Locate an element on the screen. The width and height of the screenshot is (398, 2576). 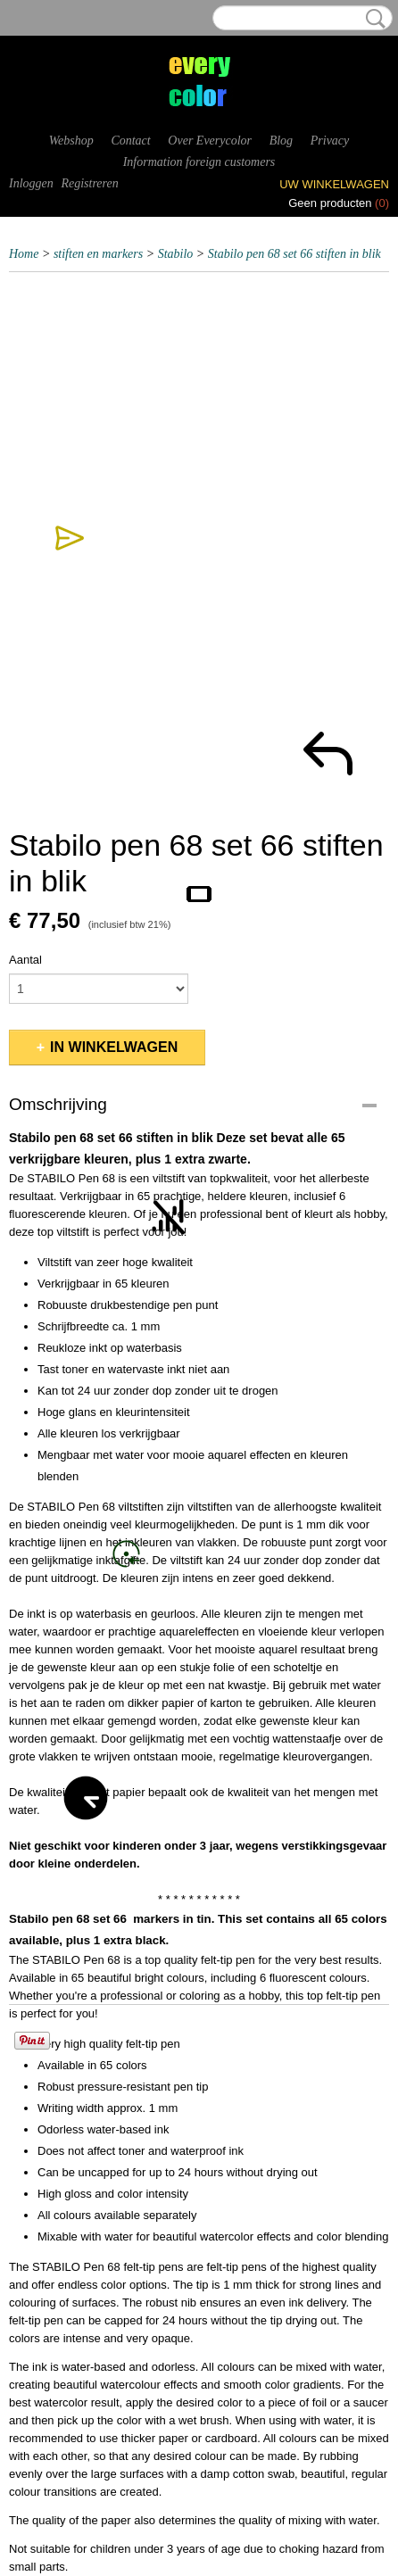
send a message or email is located at coordinates (70, 538).